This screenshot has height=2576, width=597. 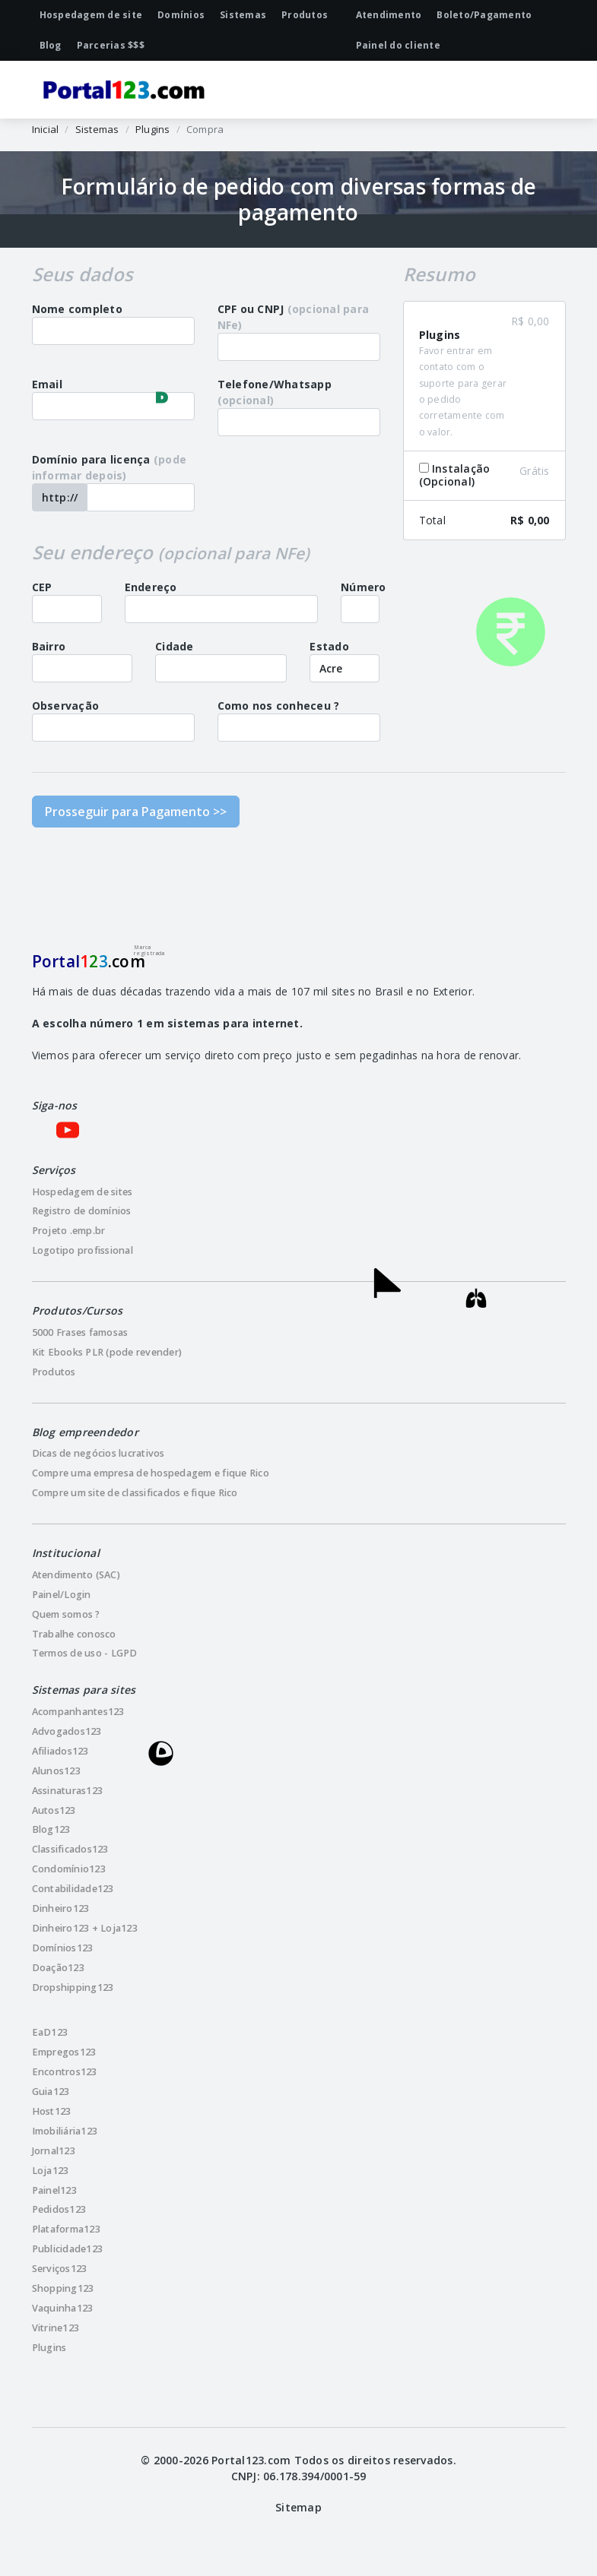 I want to click on CoreOS logo, so click(x=160, y=1753).